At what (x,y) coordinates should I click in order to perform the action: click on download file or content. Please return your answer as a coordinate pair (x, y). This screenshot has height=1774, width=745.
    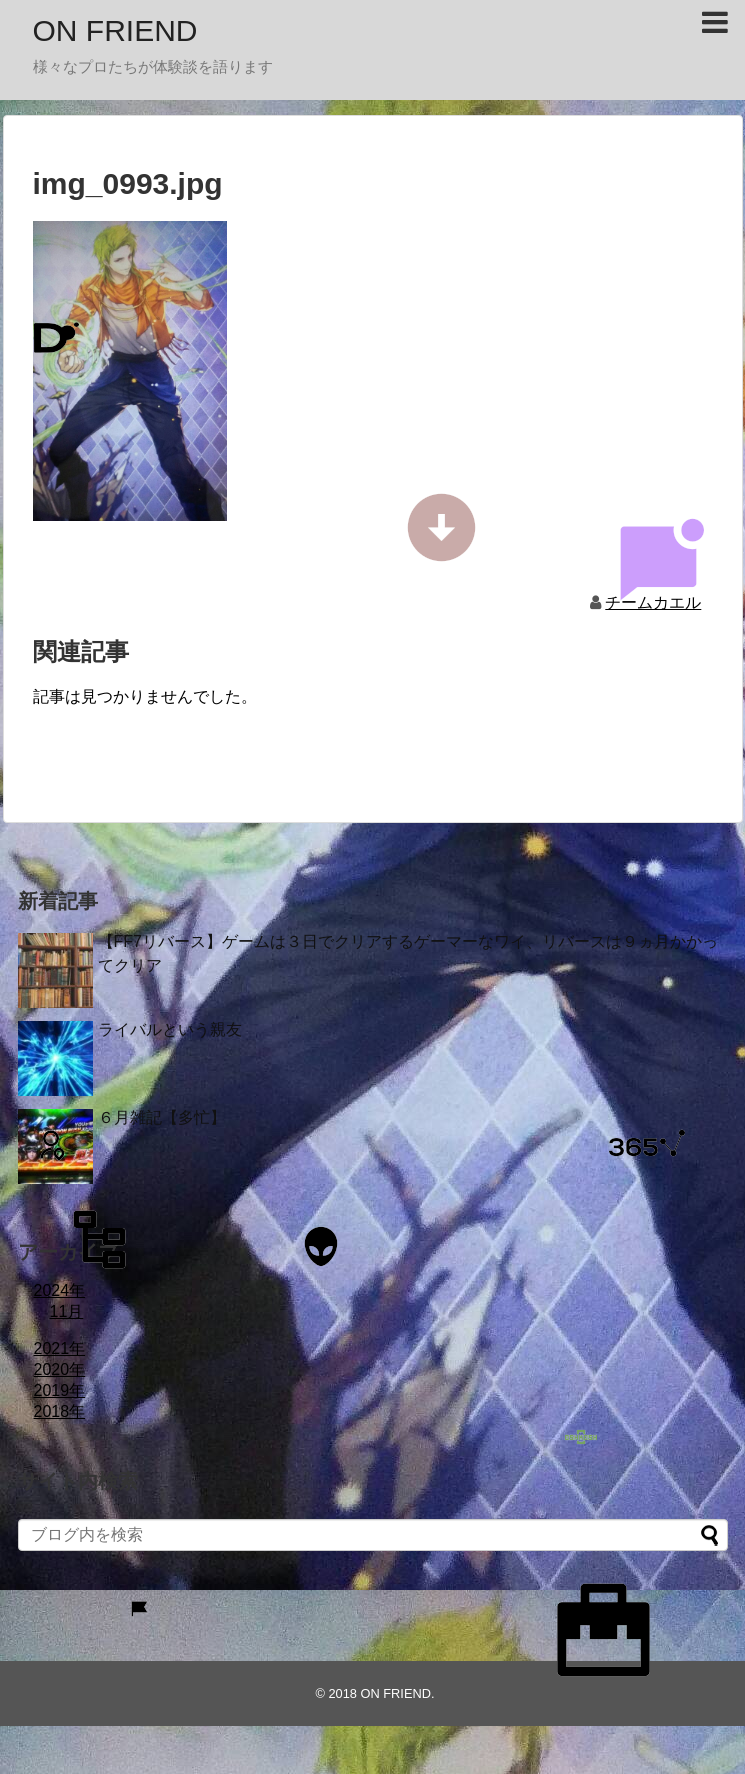
    Looking at the image, I should click on (441, 527).